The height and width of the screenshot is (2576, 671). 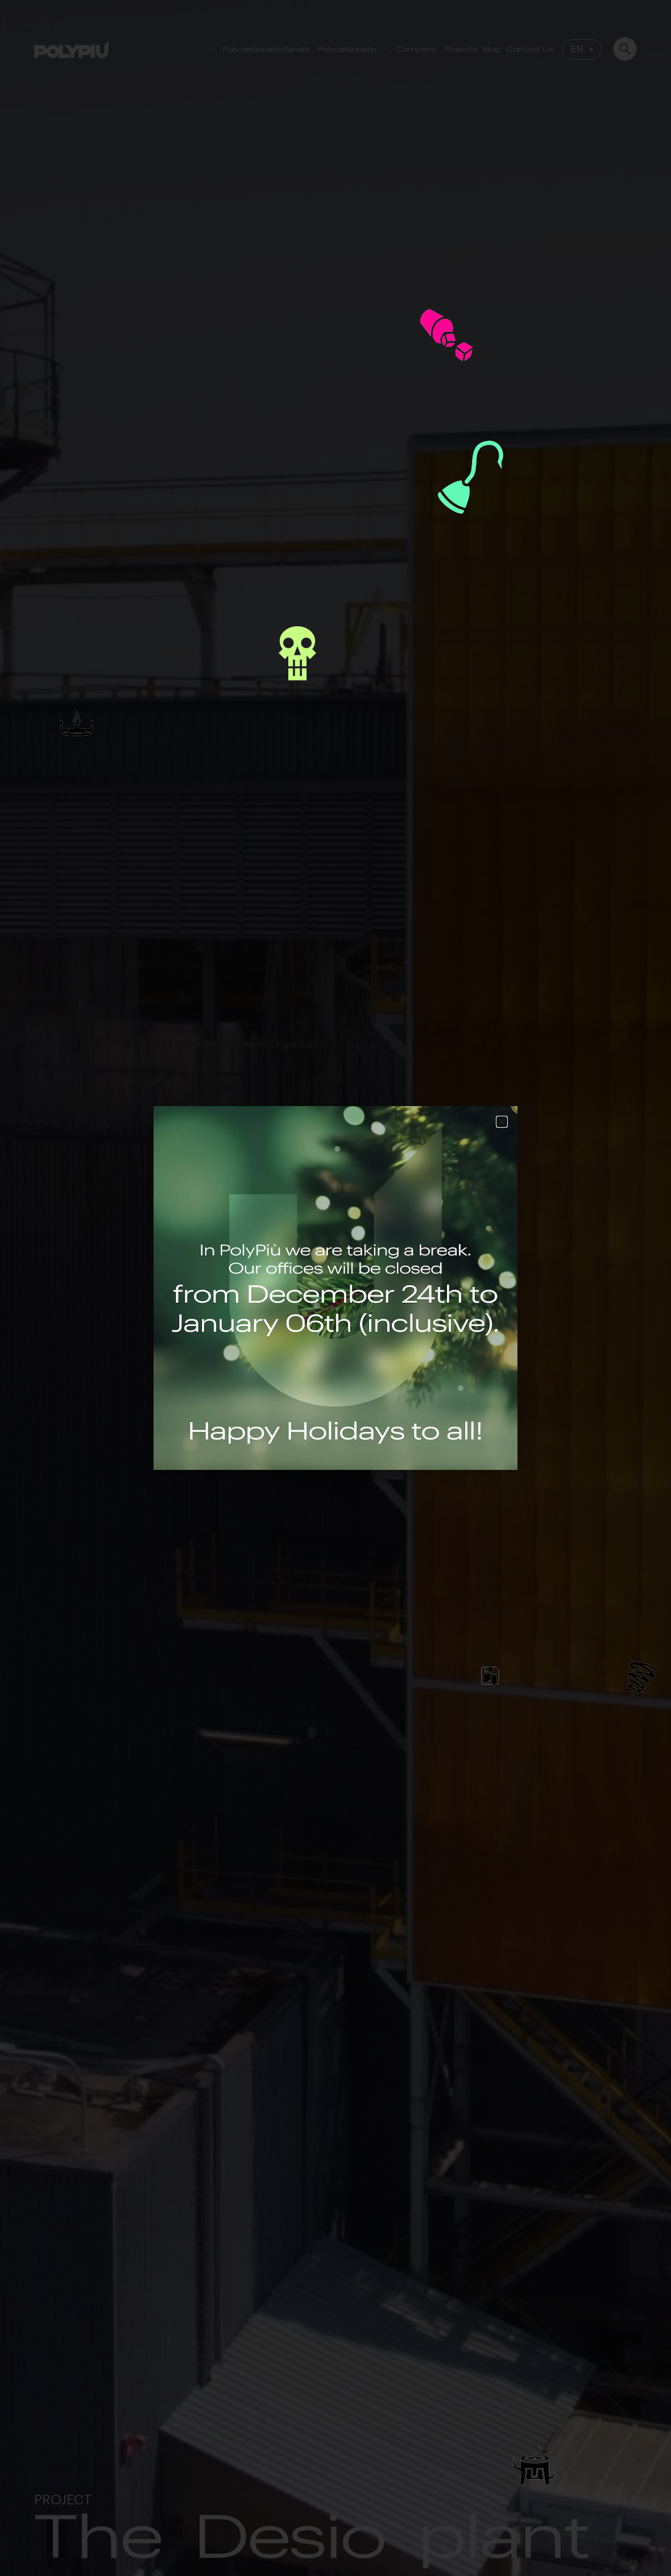 What do you see at coordinates (470, 477) in the screenshot?
I see `pirate or nautical themed game element` at bounding box center [470, 477].